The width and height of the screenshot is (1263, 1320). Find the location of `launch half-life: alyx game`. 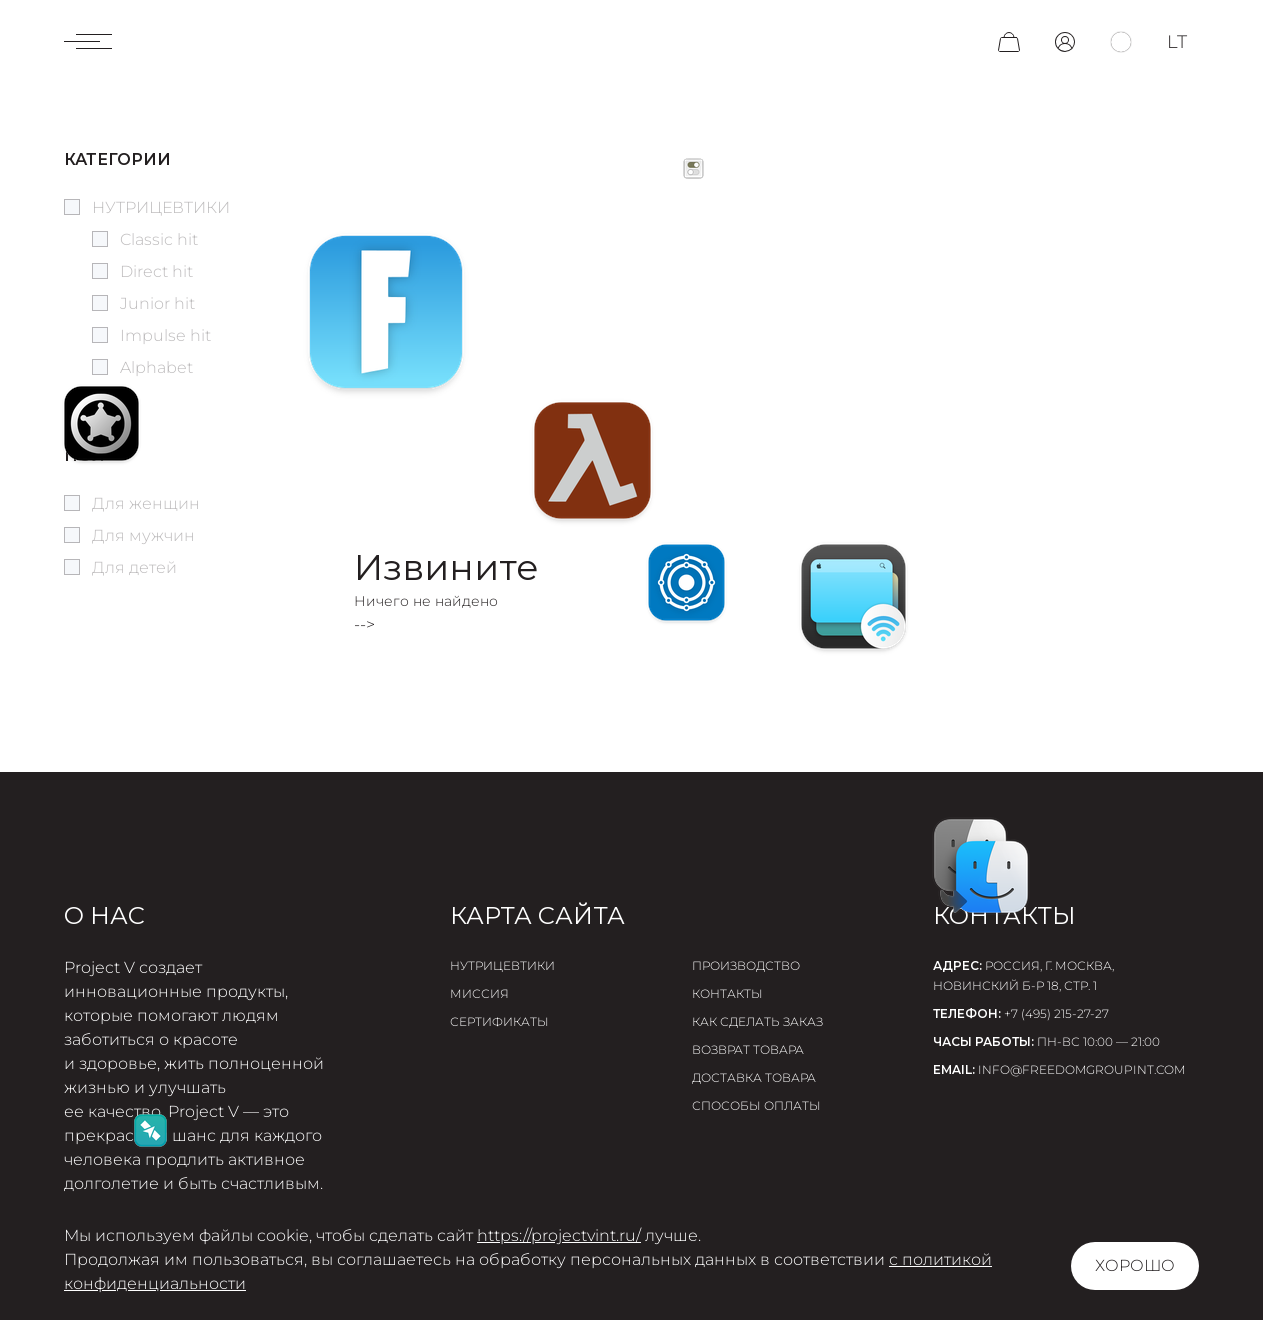

launch half-life: alyx game is located at coordinates (592, 460).